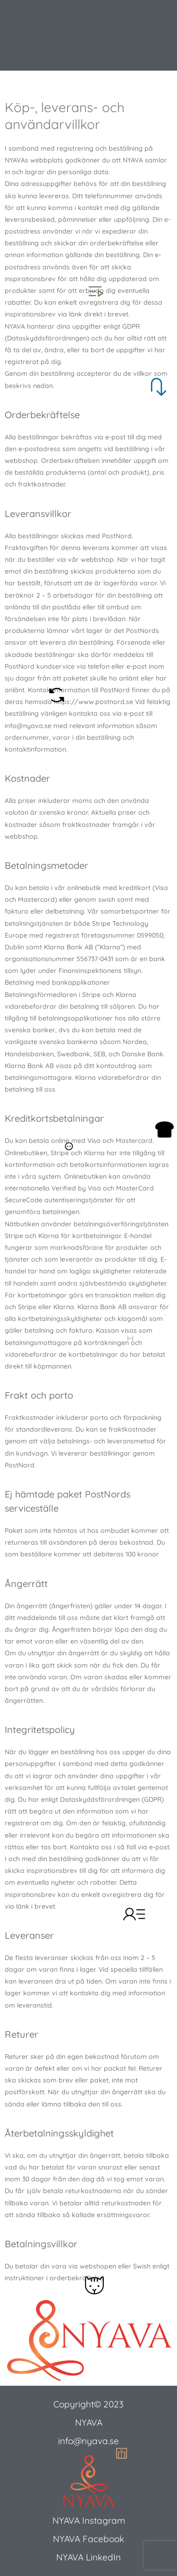  I want to click on view pet or animal-related content, so click(94, 2285).